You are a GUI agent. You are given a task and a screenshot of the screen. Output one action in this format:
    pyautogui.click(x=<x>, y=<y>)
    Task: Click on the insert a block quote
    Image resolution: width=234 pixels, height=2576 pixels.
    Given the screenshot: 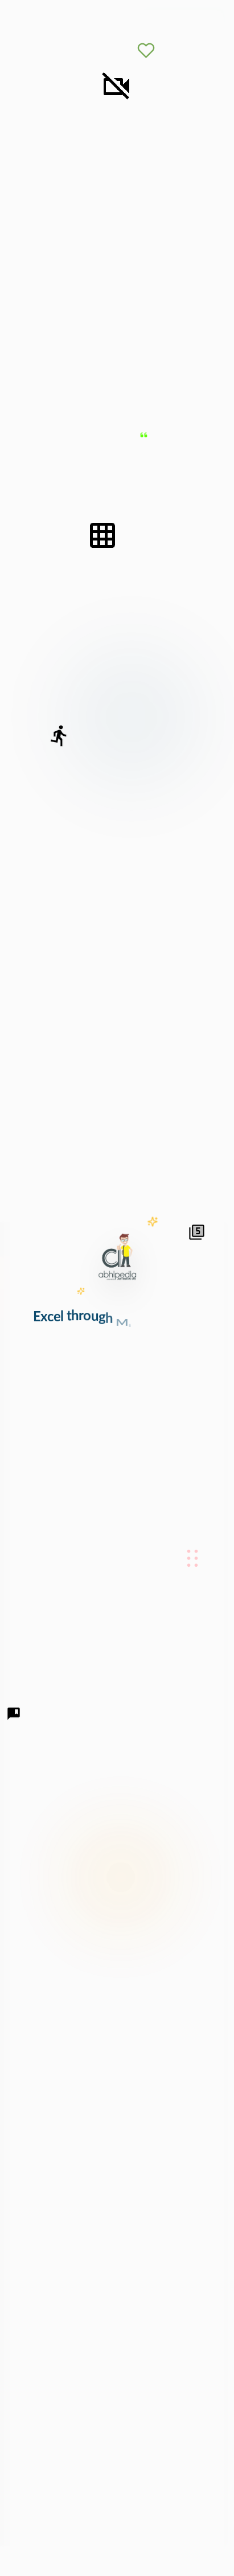 What is the action you would take?
    pyautogui.click(x=143, y=435)
    